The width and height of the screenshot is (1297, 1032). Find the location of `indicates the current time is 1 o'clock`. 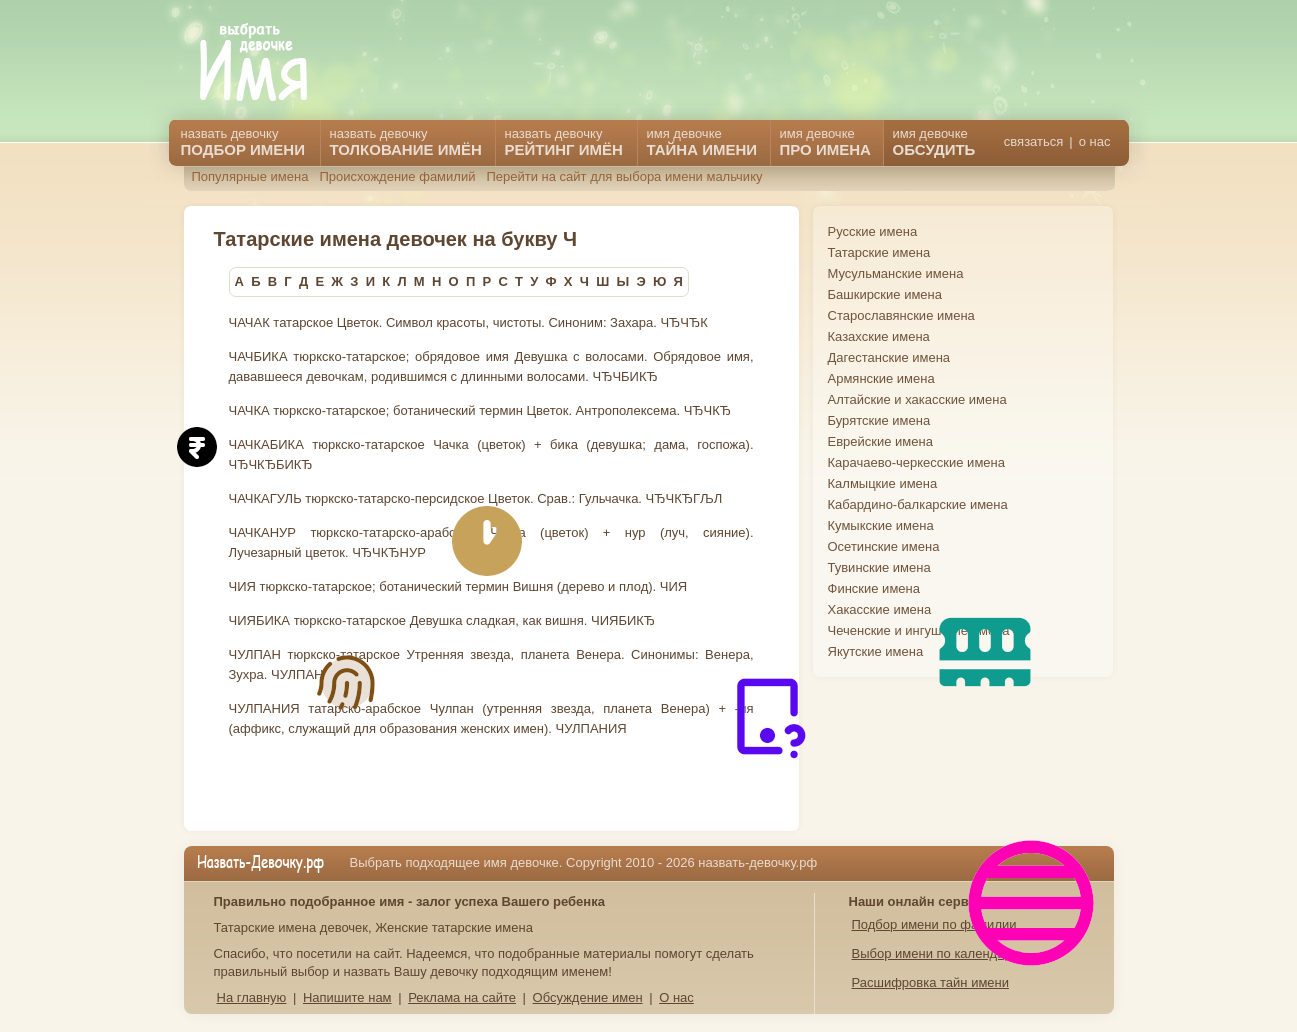

indicates the current time is 1 o'clock is located at coordinates (487, 541).